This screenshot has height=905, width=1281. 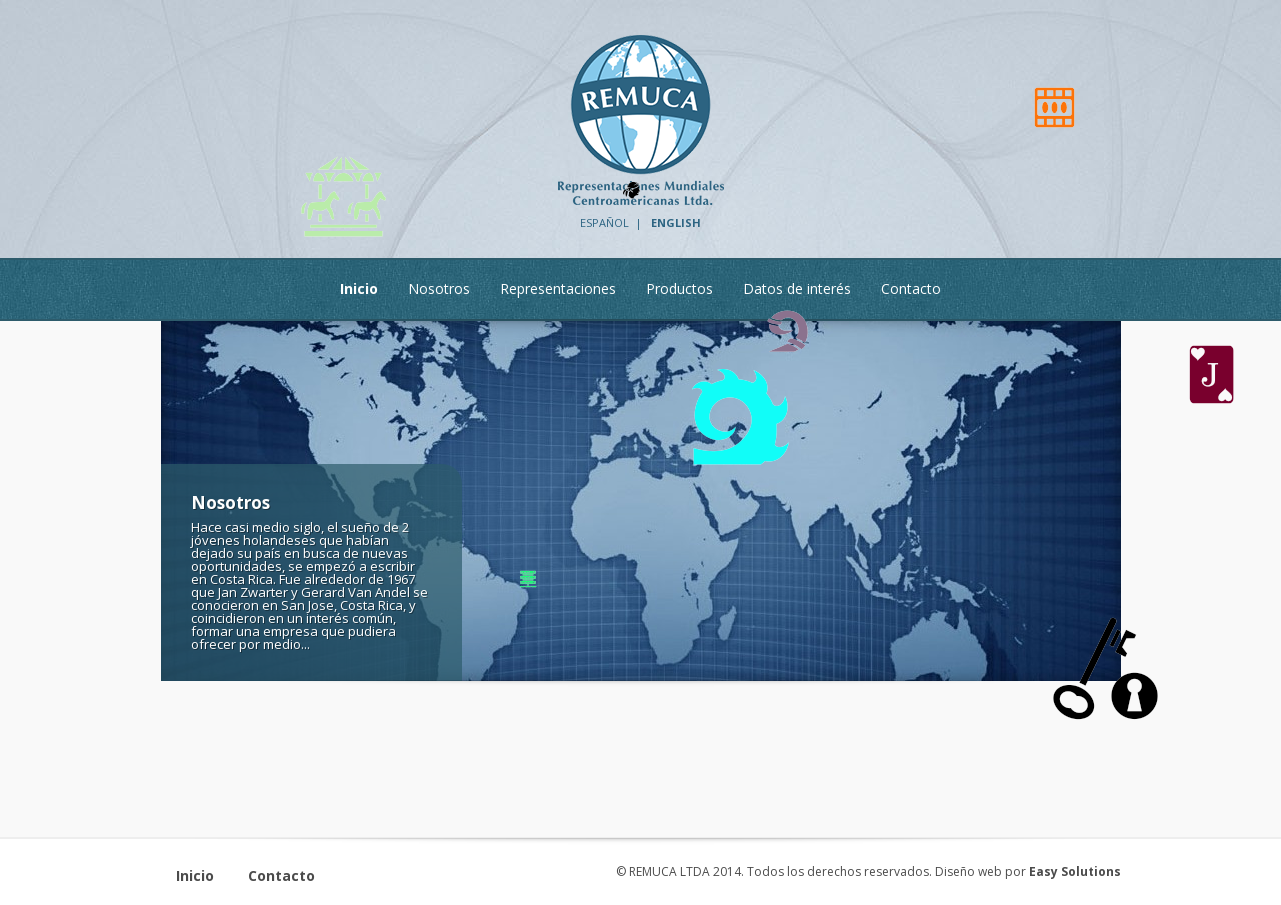 I want to click on access server management settings, so click(x=528, y=579).